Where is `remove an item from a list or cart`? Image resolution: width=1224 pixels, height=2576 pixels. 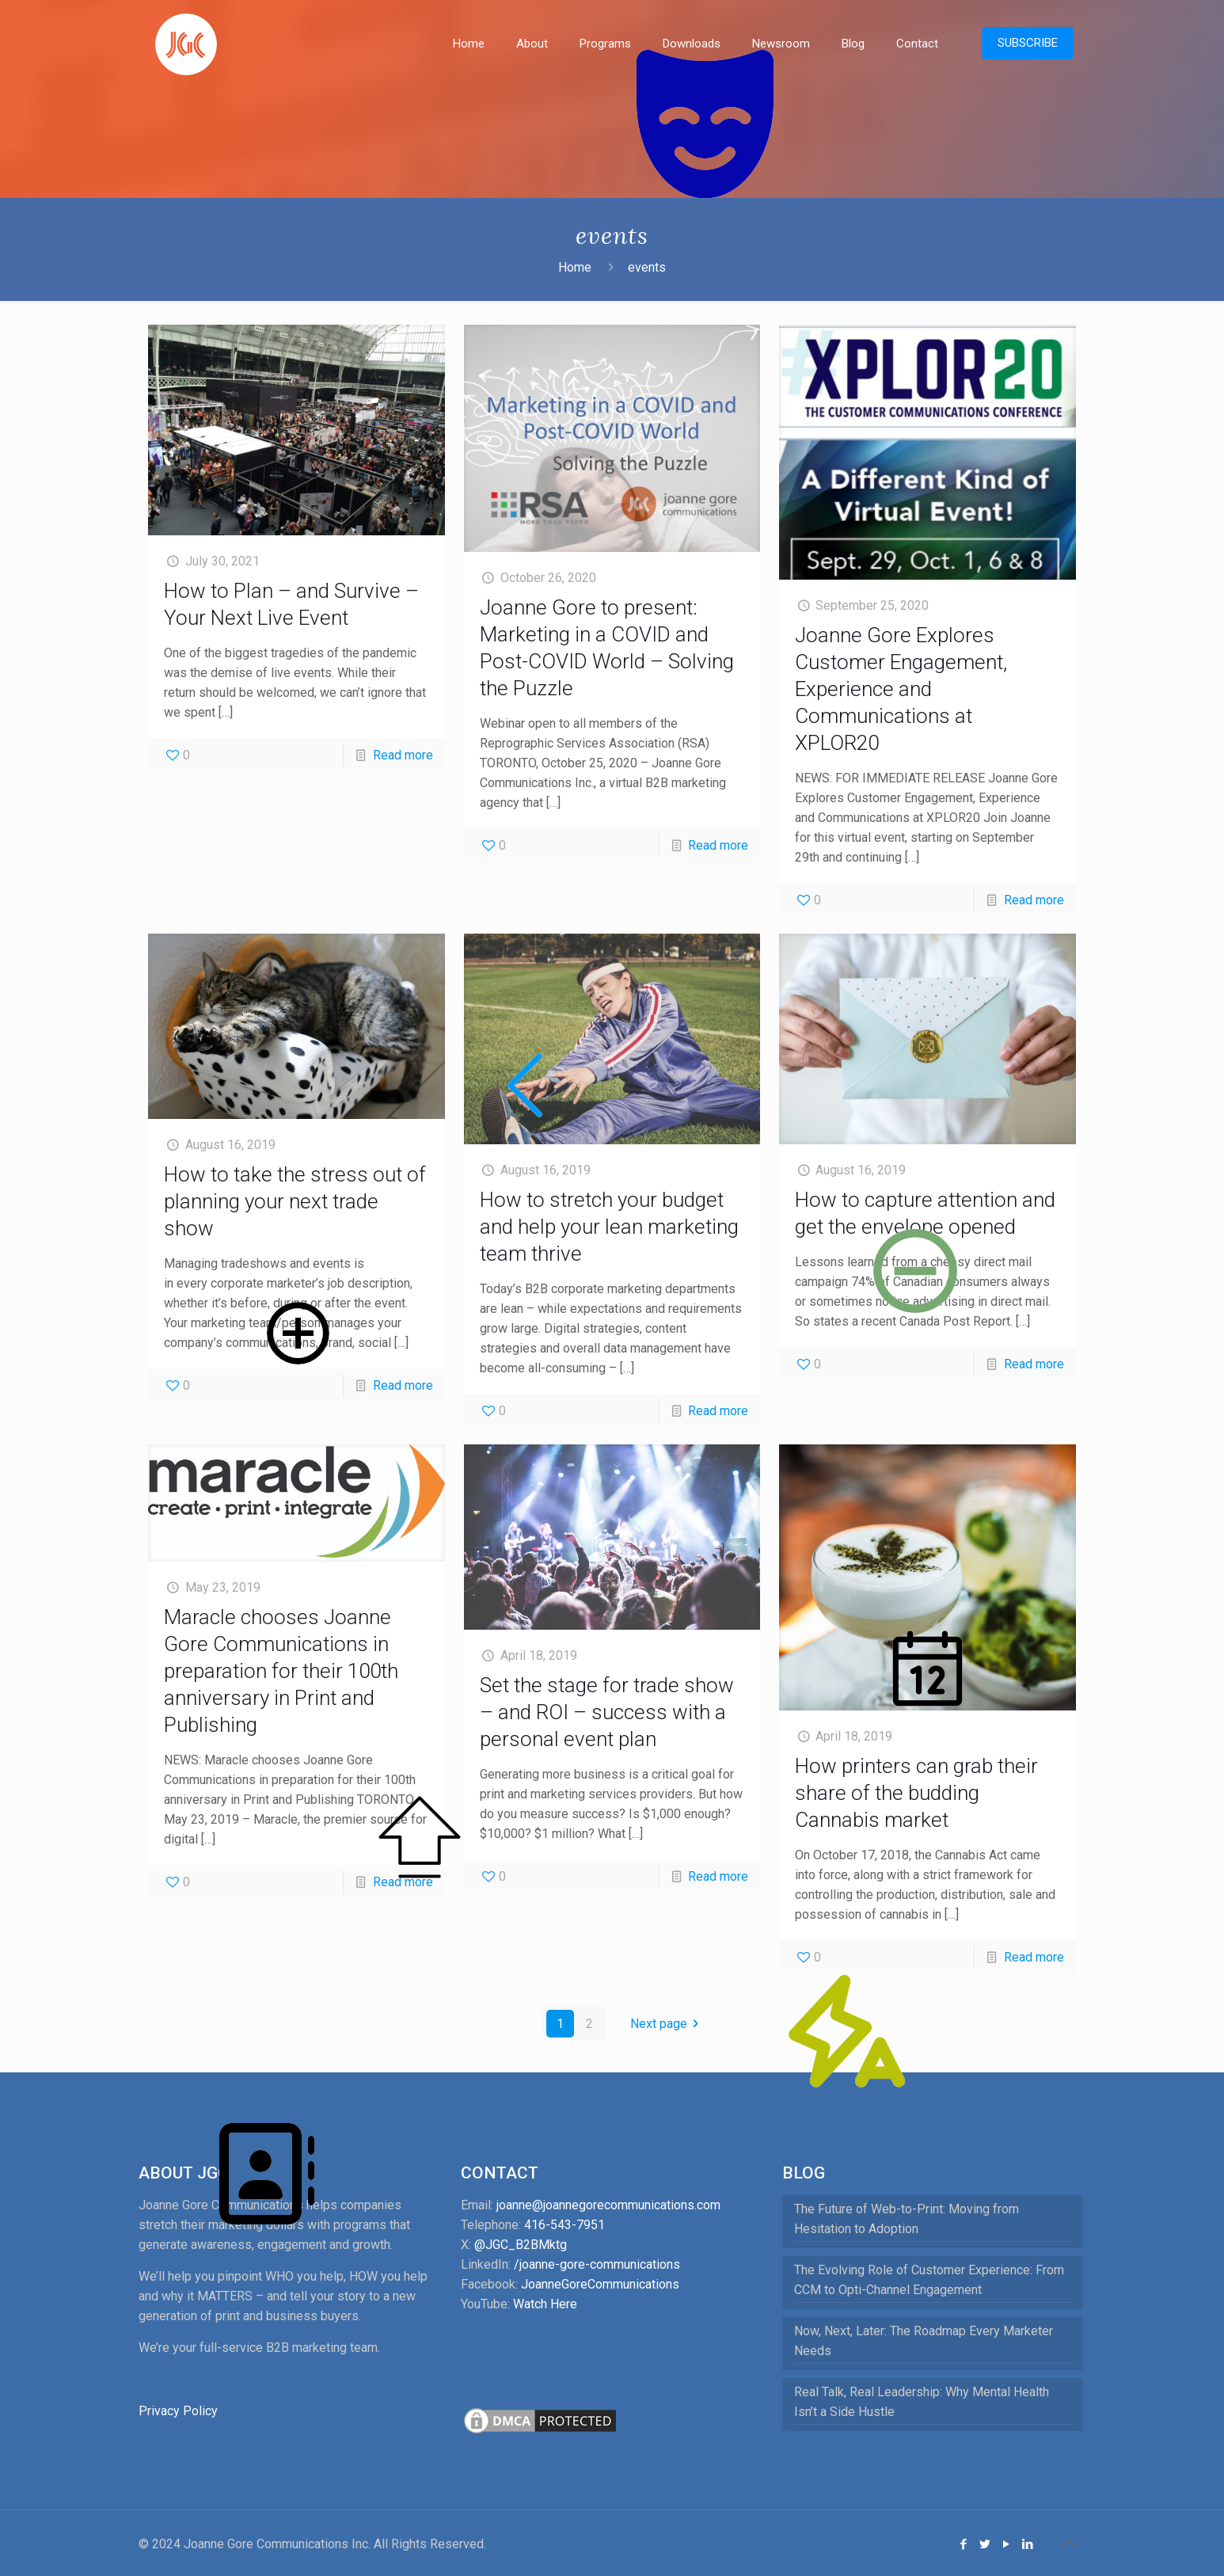 remove an item from a list or cart is located at coordinates (915, 1271).